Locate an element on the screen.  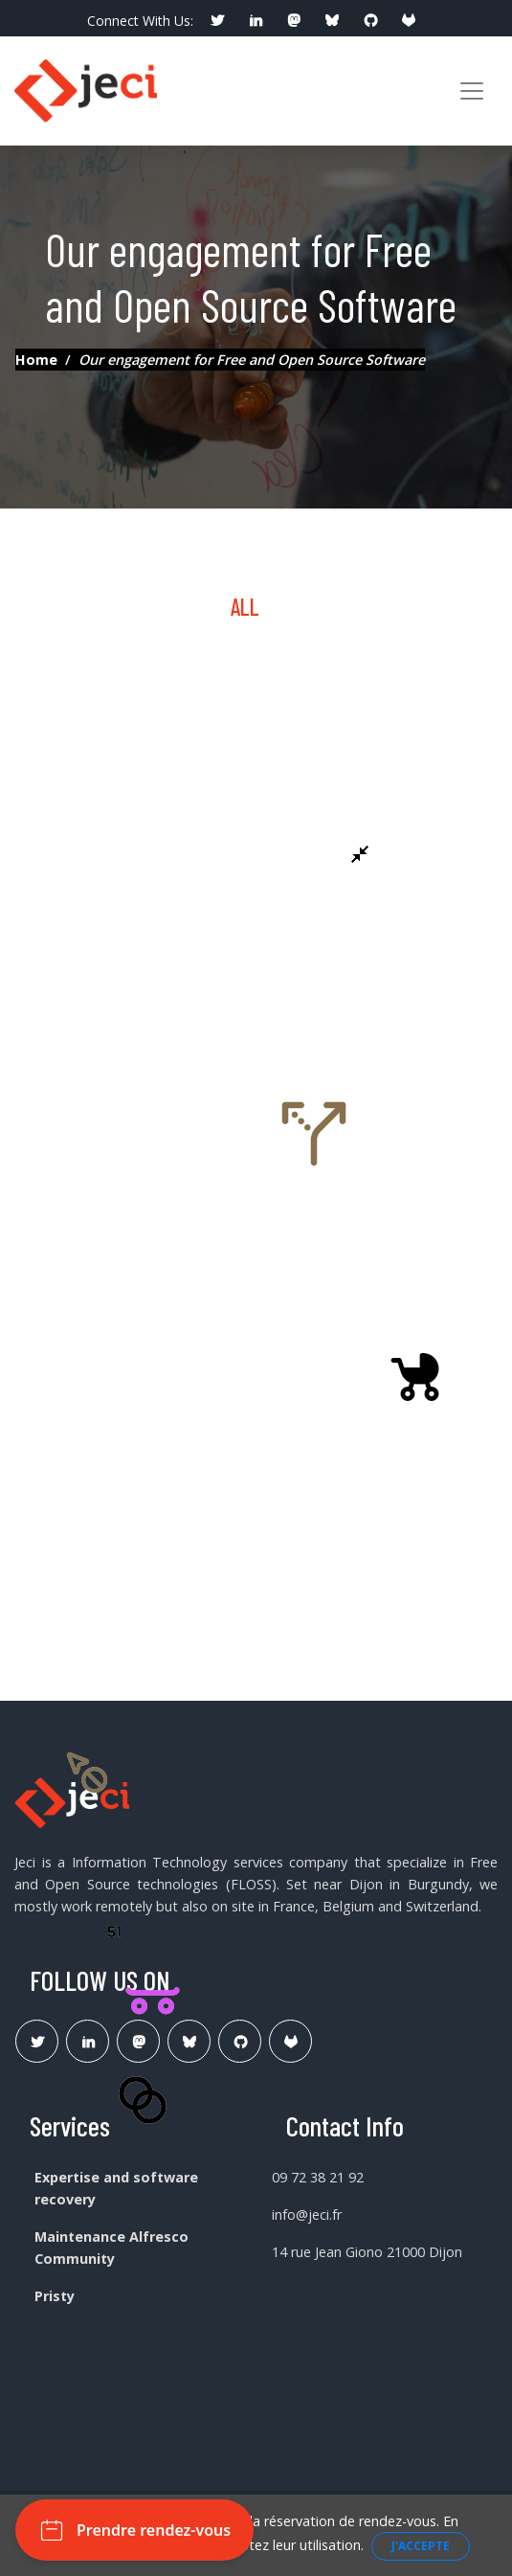
access baby or parenting-related features is located at coordinates (417, 1377).